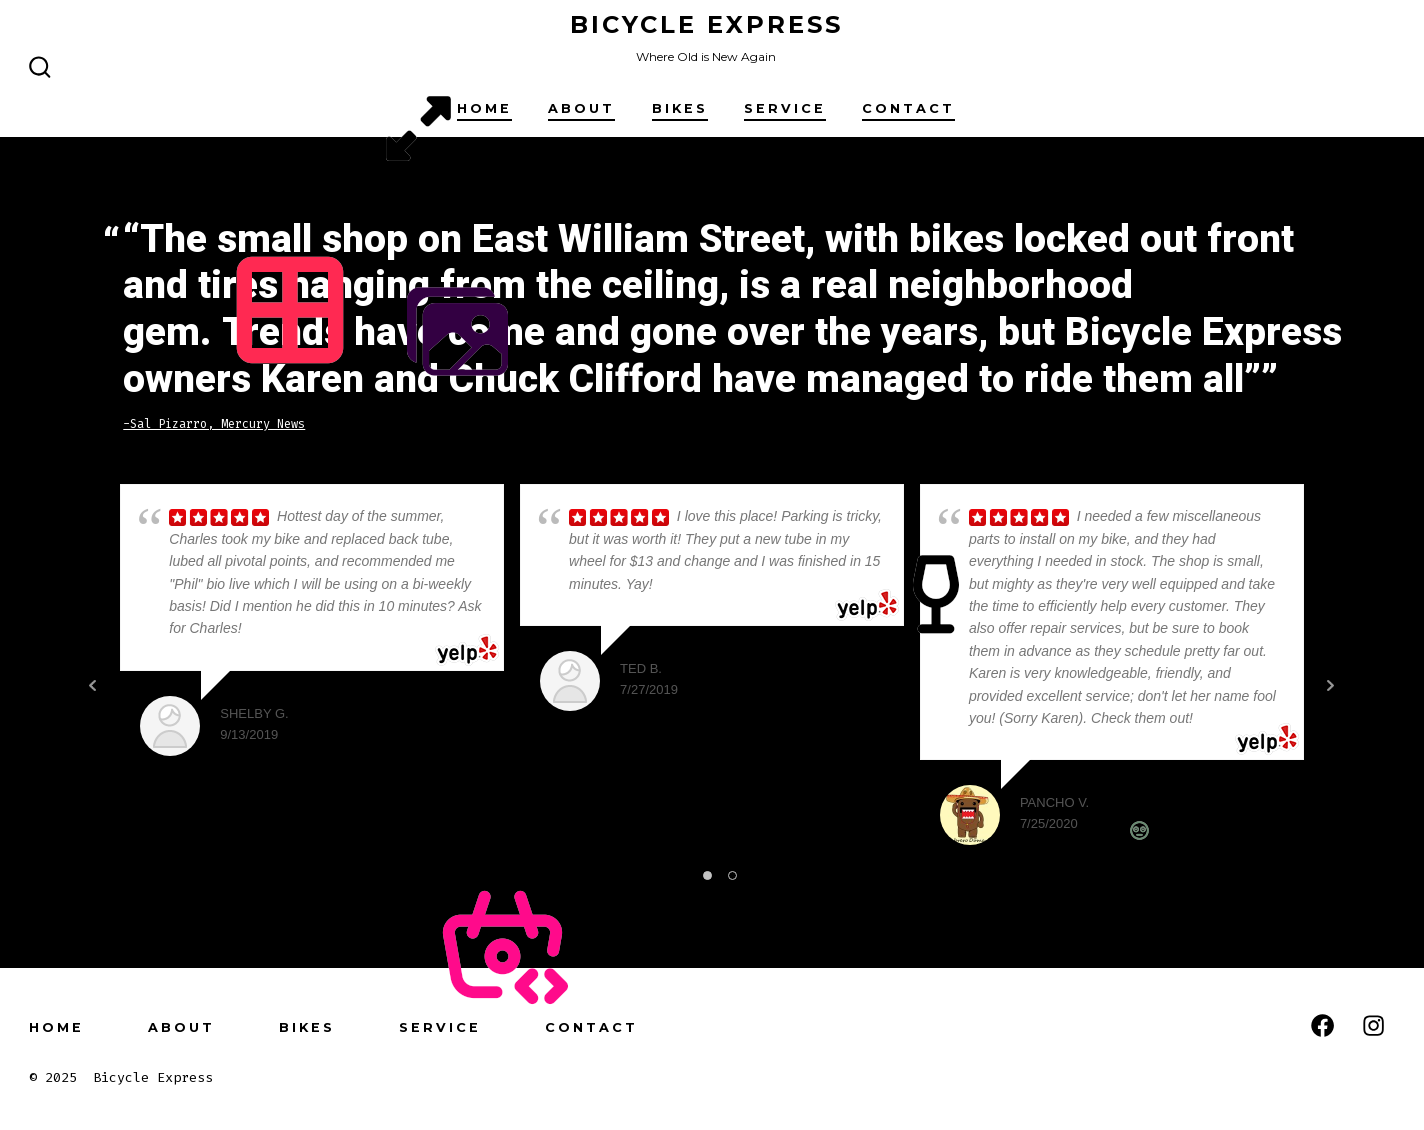 This screenshot has width=1424, height=1130. Describe the element at coordinates (290, 310) in the screenshot. I see `switch to grid view` at that location.